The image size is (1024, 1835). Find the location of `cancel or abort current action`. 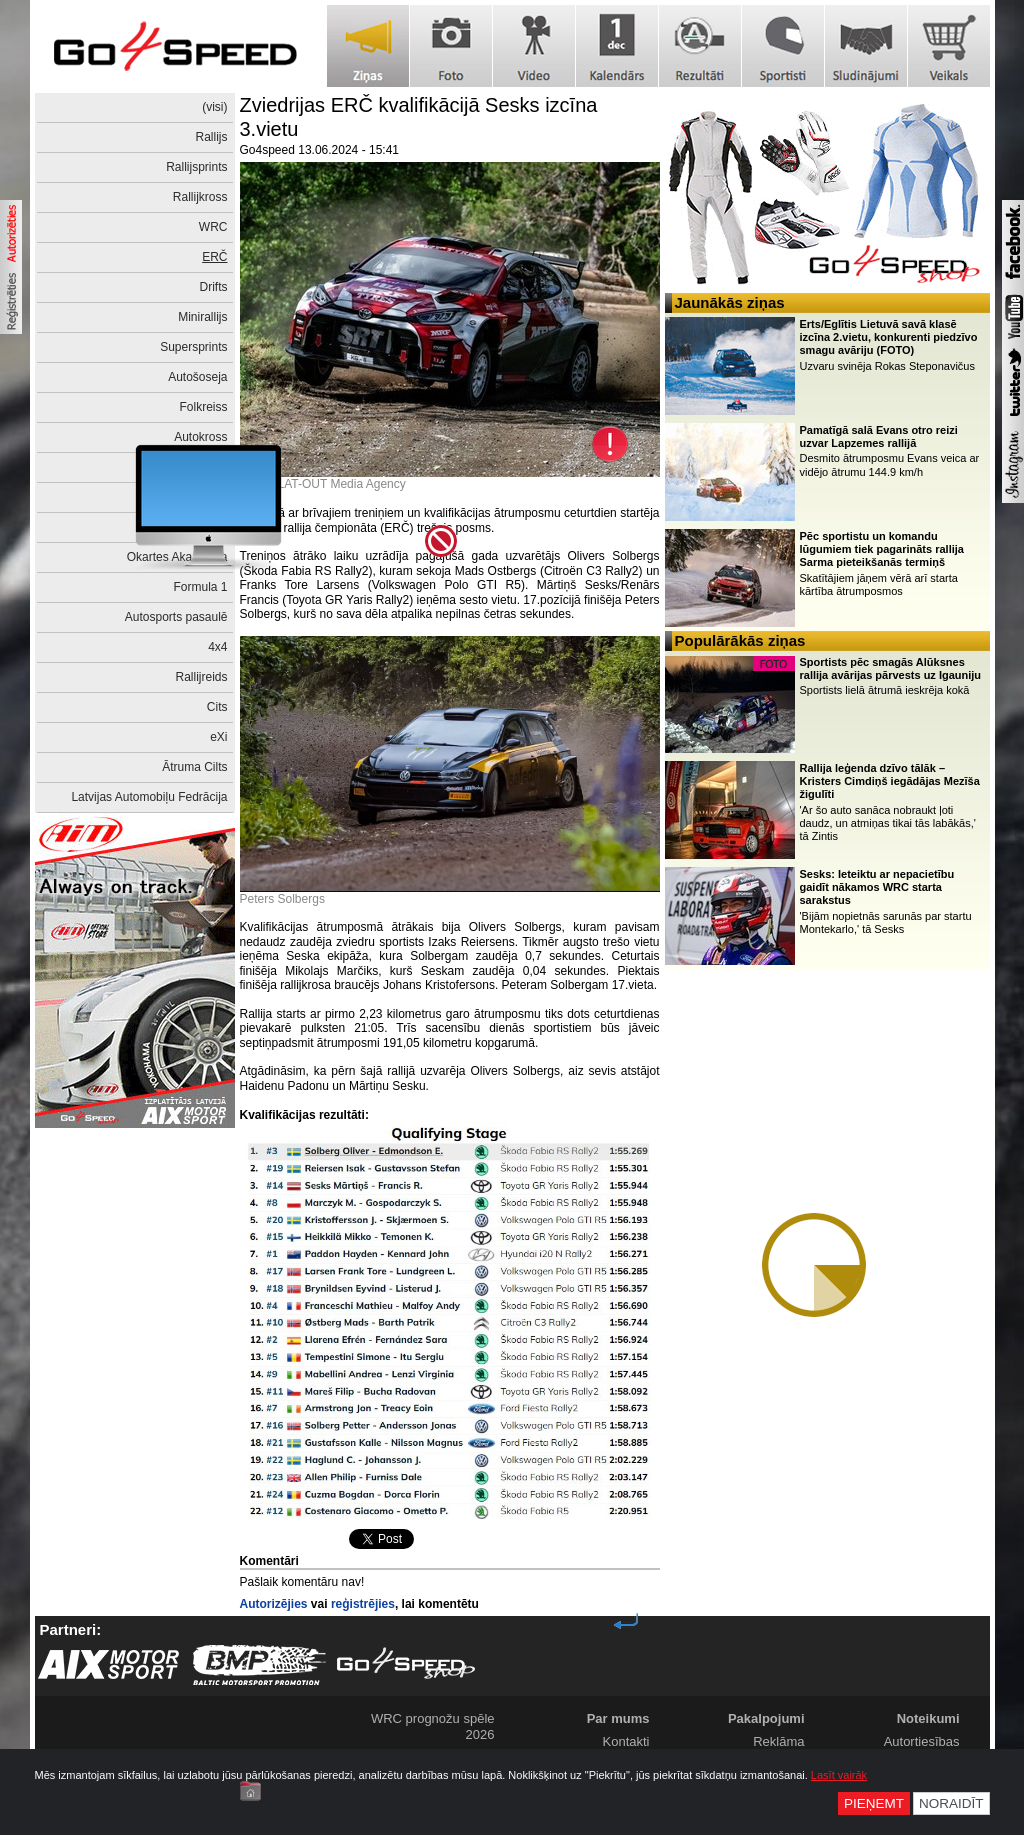

cancel or abort current action is located at coordinates (441, 541).